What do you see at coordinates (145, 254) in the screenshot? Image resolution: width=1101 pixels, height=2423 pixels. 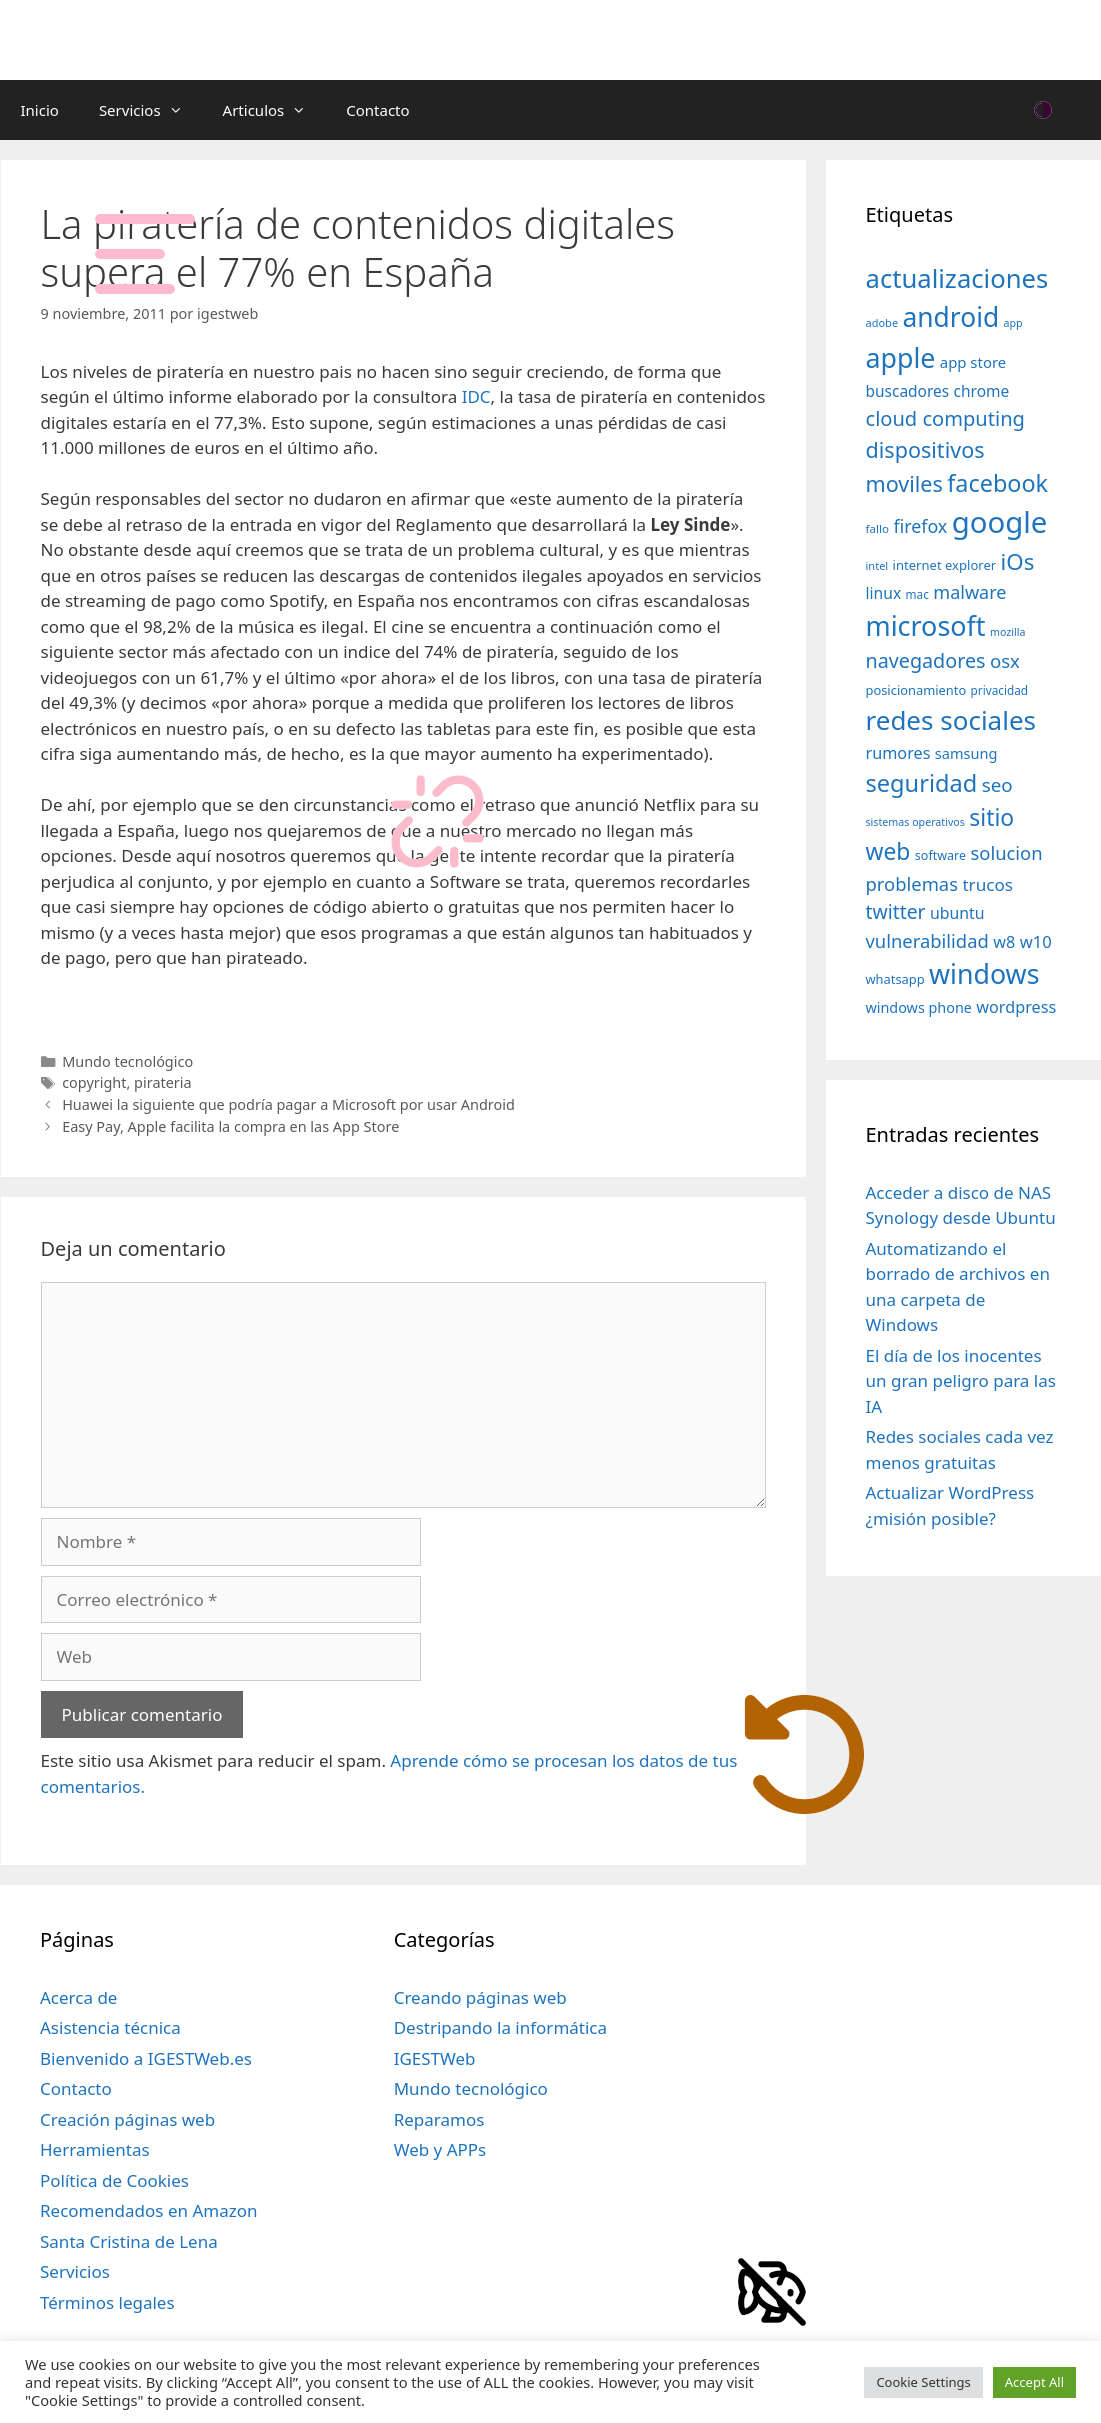 I see `align text to the start of the line` at bounding box center [145, 254].